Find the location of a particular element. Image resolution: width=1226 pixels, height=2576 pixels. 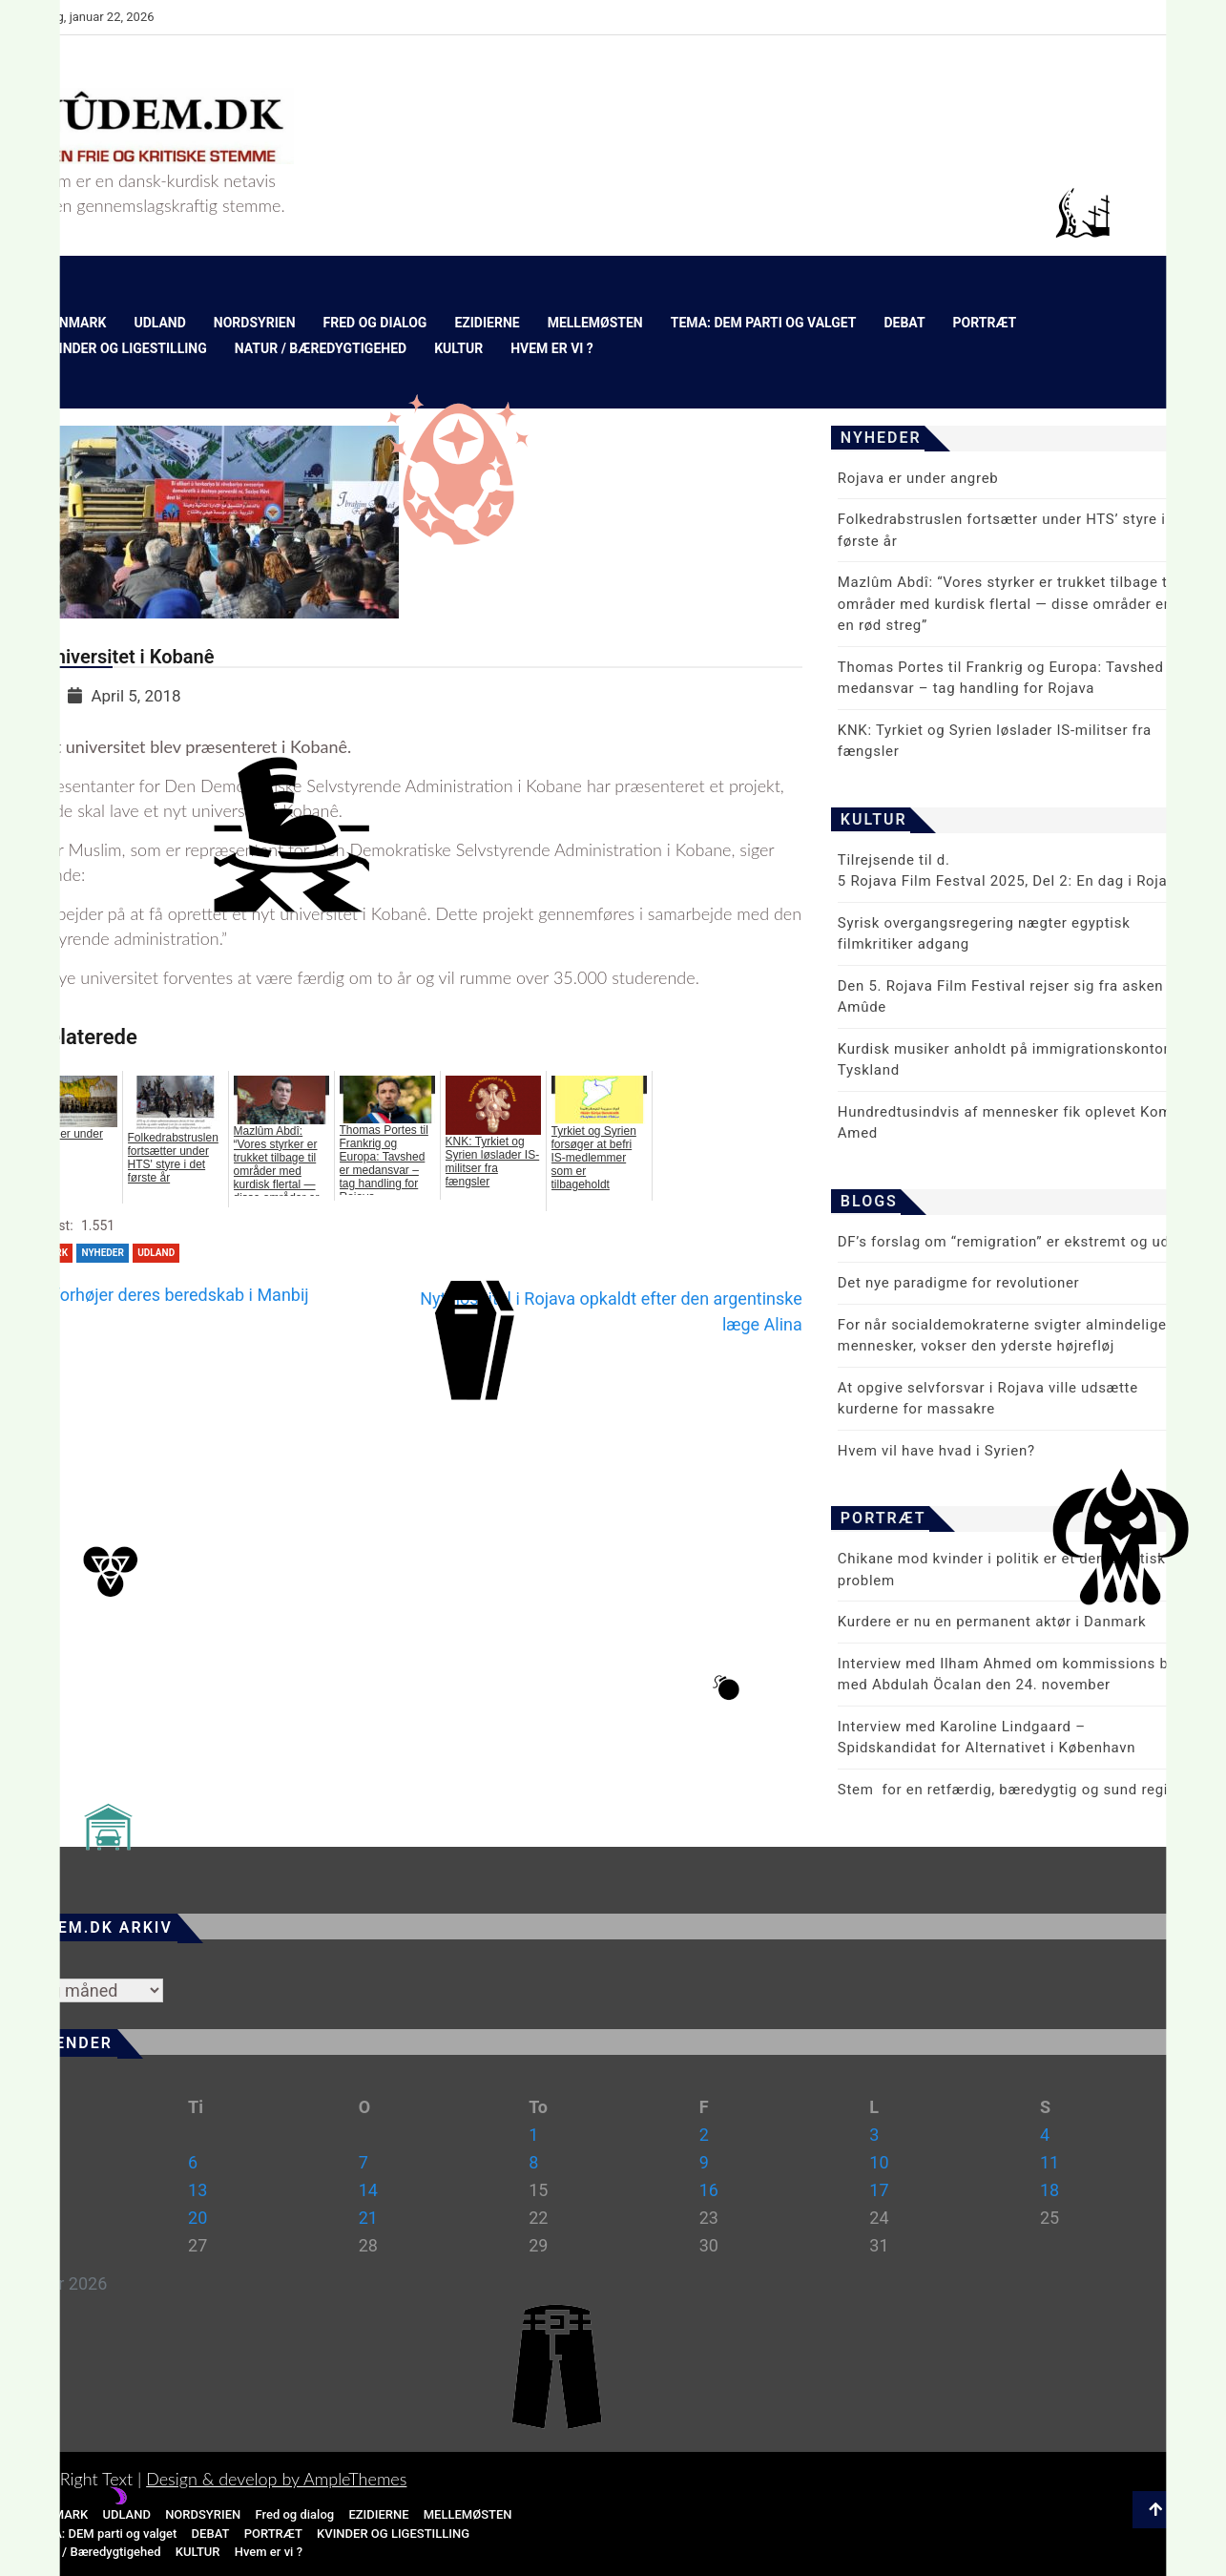

an inactive or disarmed bomb item is located at coordinates (726, 1687).